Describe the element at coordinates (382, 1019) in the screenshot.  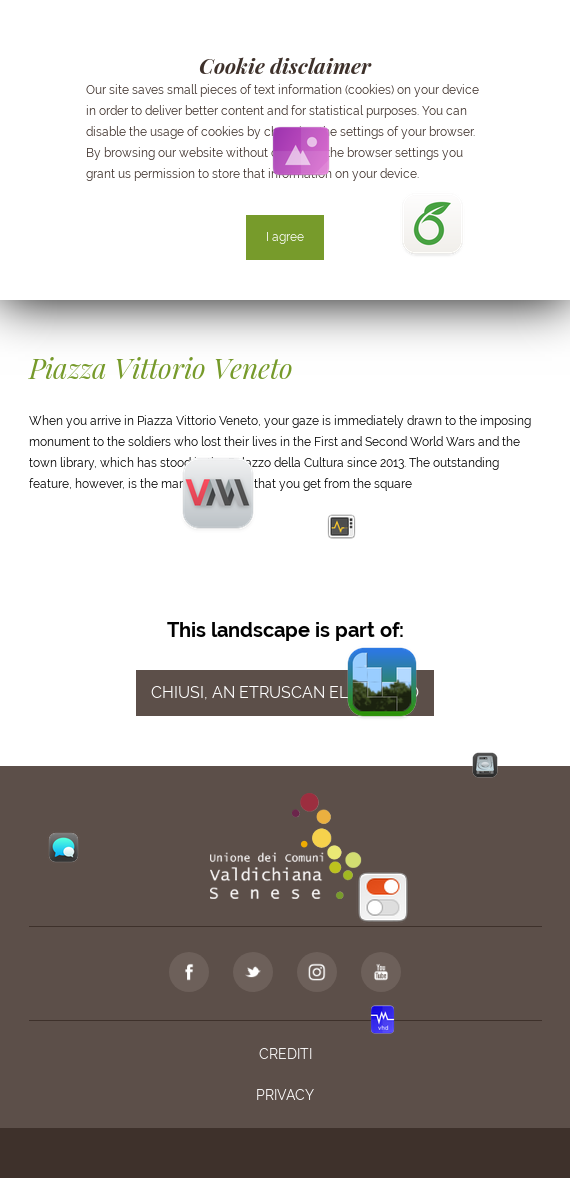
I see `virtualbox virtual hard disk file` at that location.